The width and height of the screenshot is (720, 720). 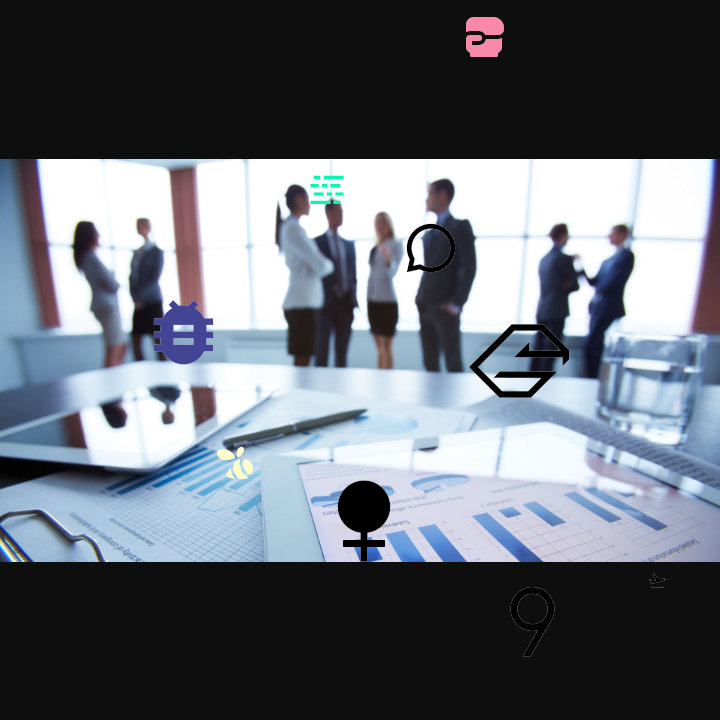 What do you see at coordinates (657, 580) in the screenshot?
I see `view departing flights` at bounding box center [657, 580].